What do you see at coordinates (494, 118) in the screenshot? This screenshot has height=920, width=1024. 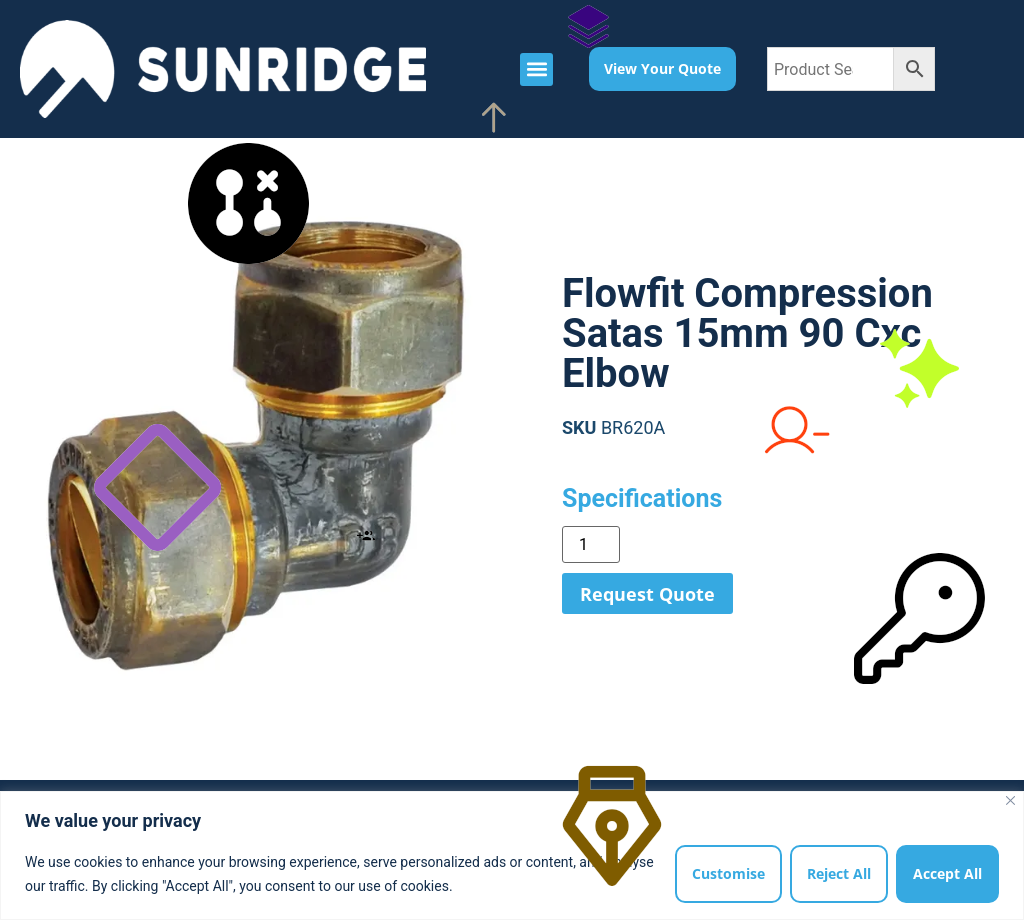 I see `scroll to top of page` at bounding box center [494, 118].